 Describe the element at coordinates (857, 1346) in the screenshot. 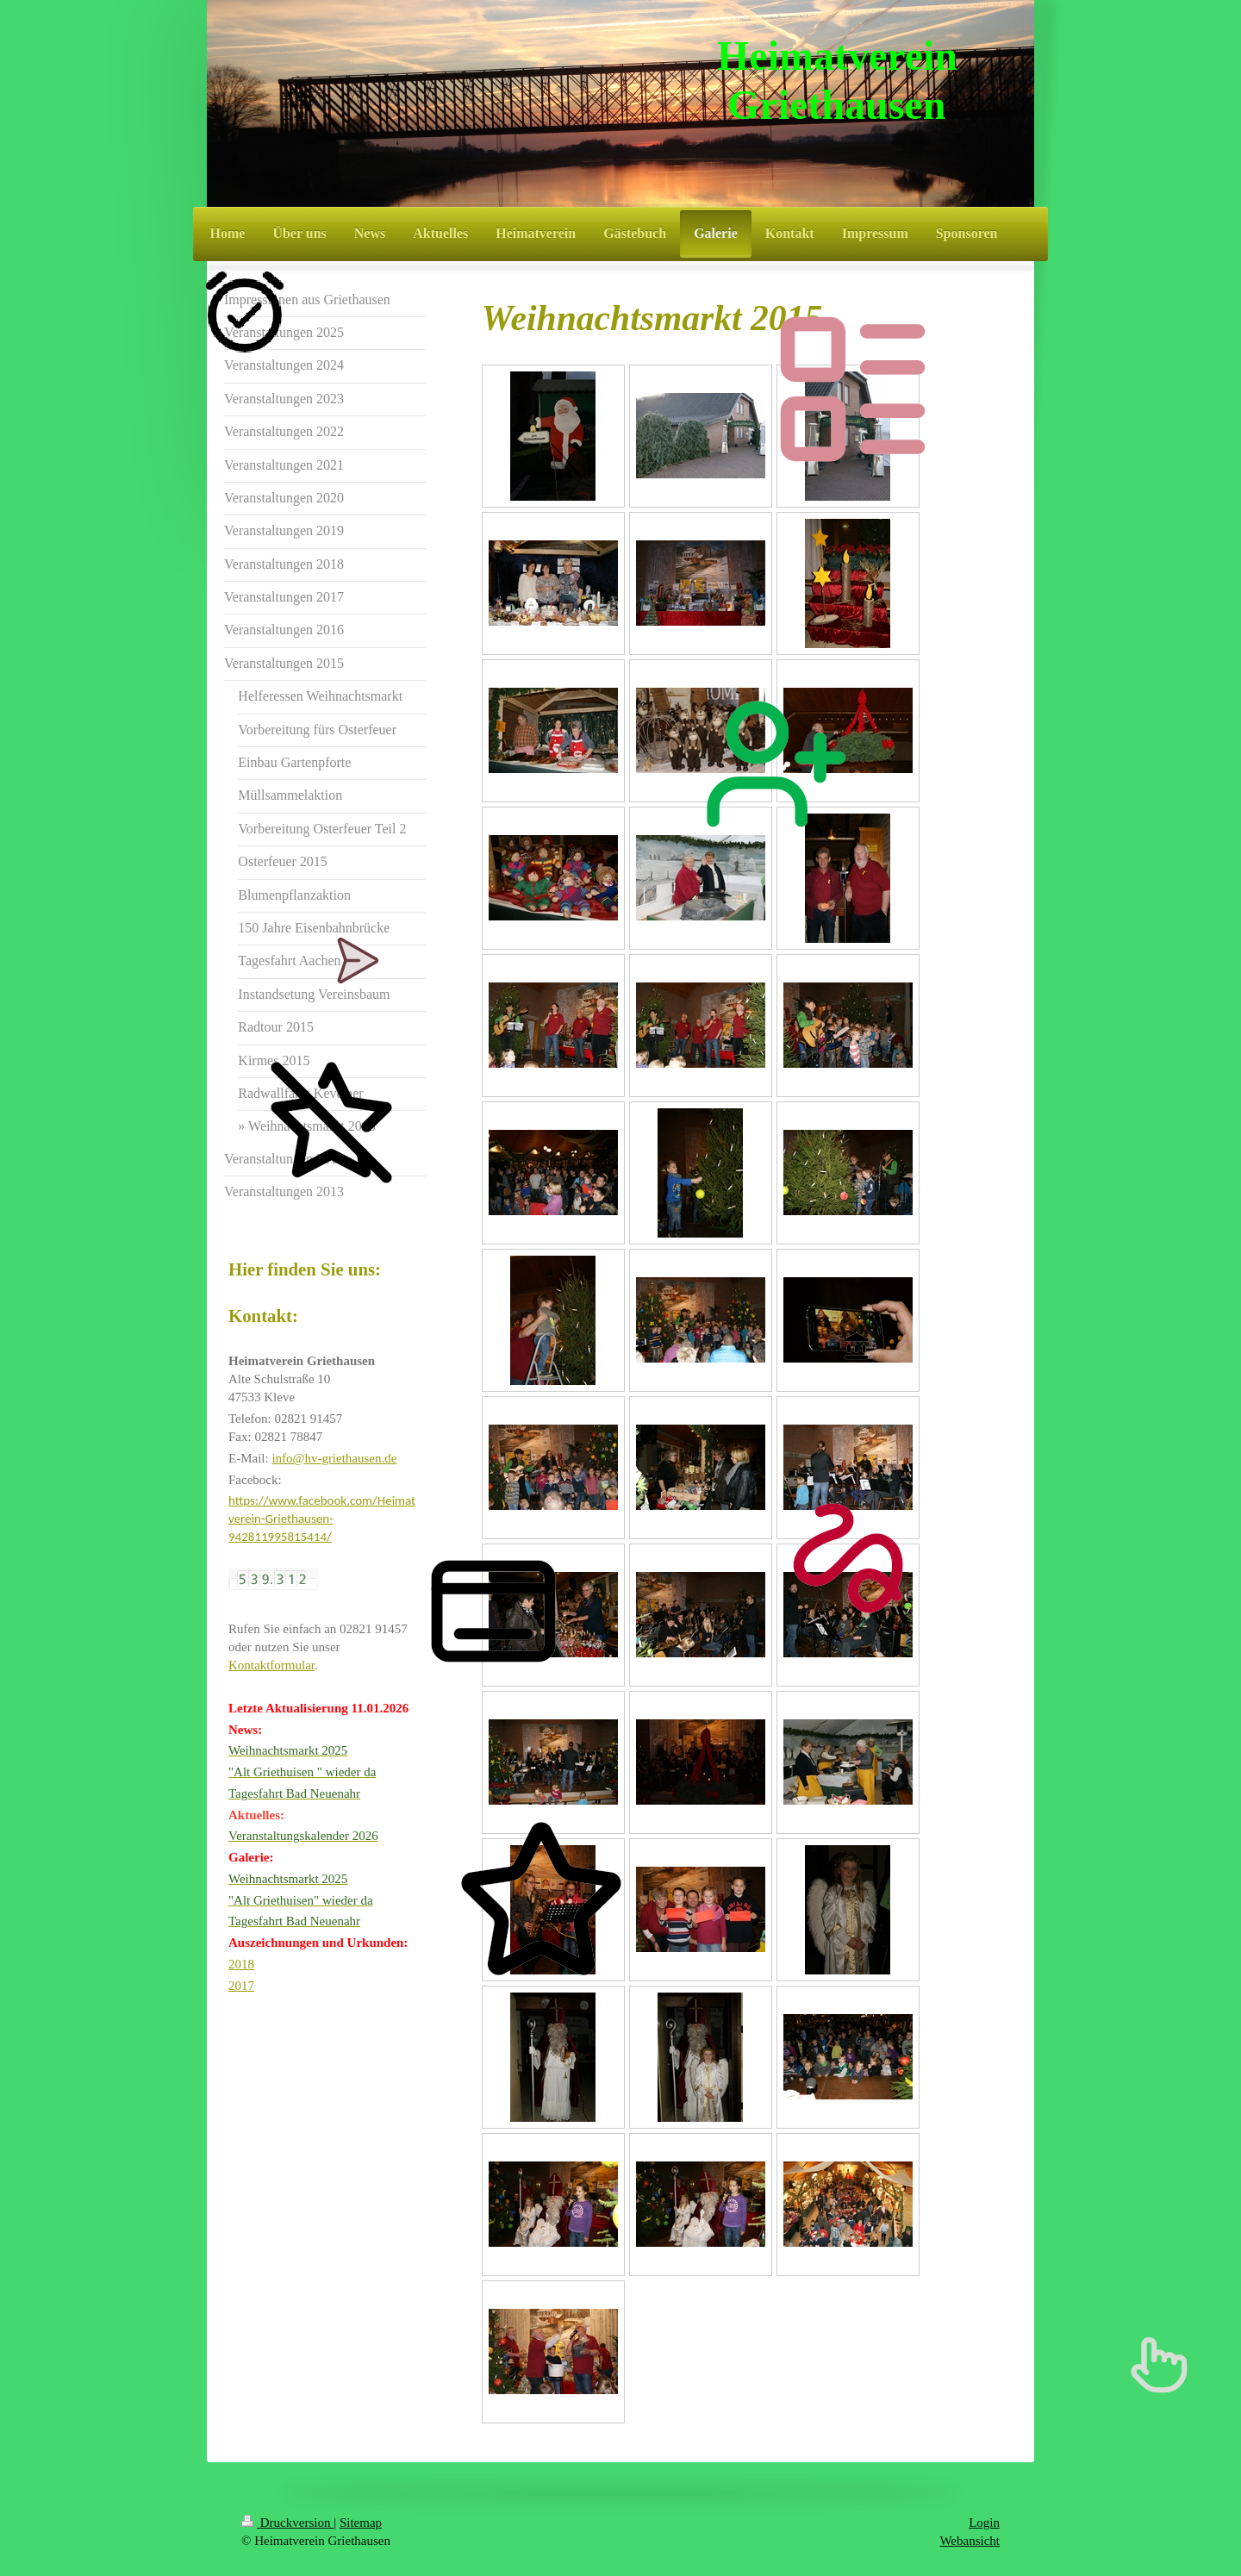

I see `access bank or financial account` at that location.